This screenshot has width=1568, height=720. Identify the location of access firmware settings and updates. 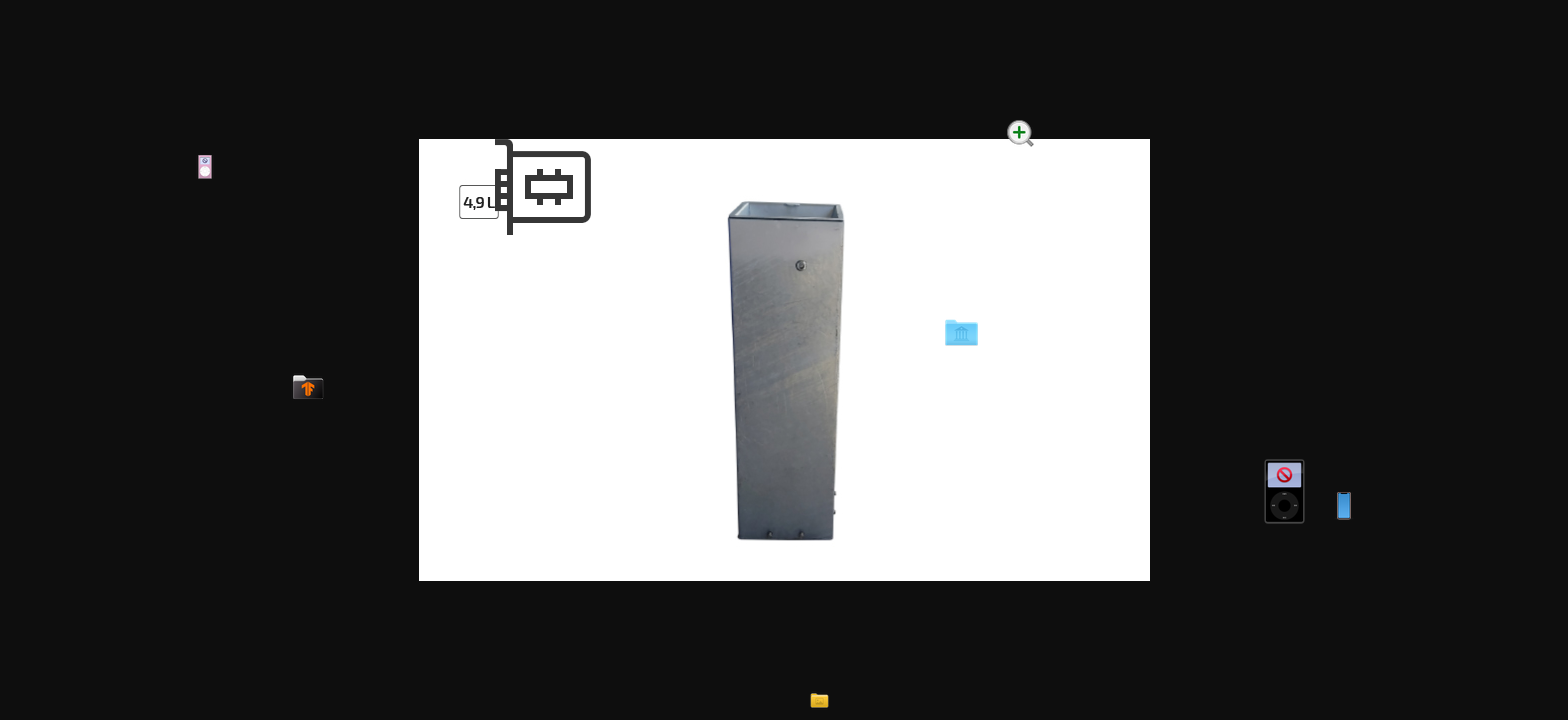
(543, 187).